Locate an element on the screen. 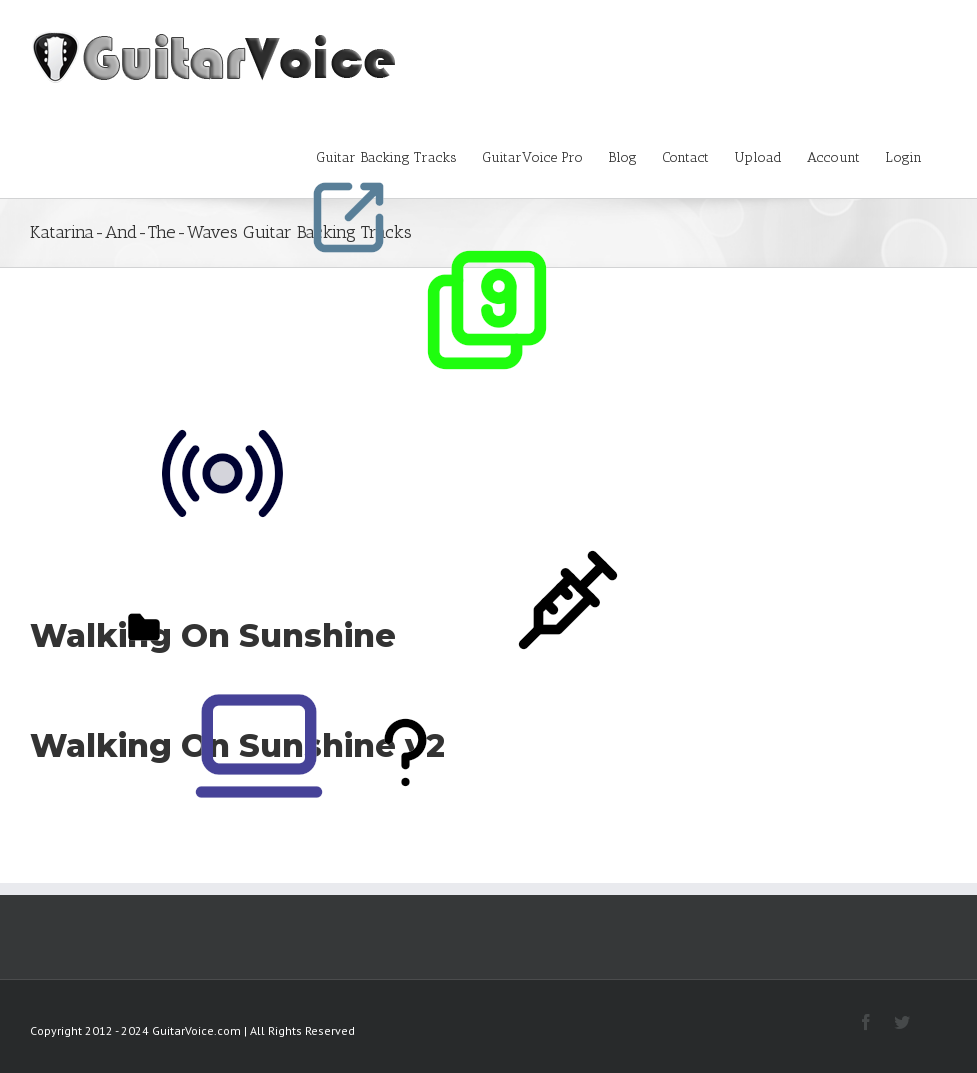 This screenshot has width=977, height=1073. view item 9 in a collection is located at coordinates (487, 310).